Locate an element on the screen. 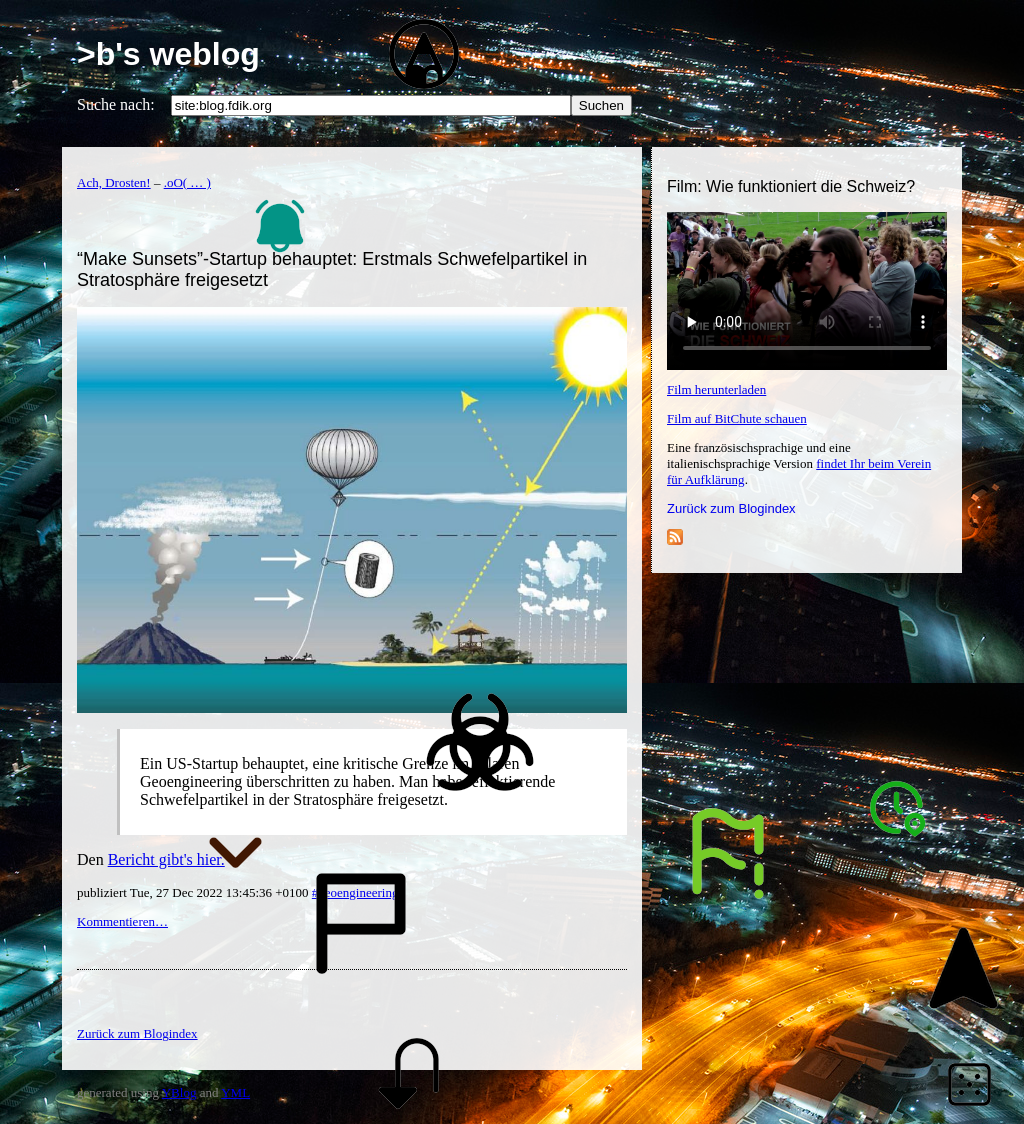  indicates hazardous or dangerous content warning is located at coordinates (480, 745).